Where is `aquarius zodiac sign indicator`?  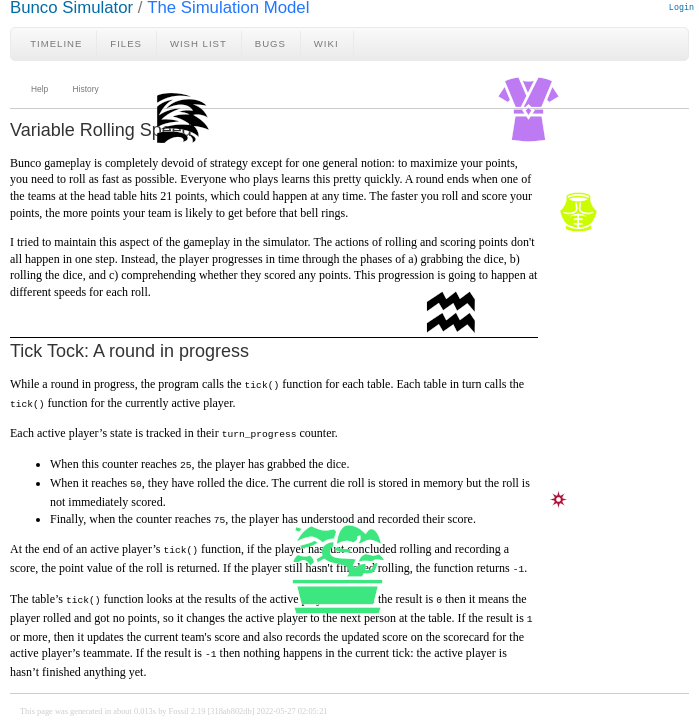 aquarius zodiac sign indicator is located at coordinates (451, 312).